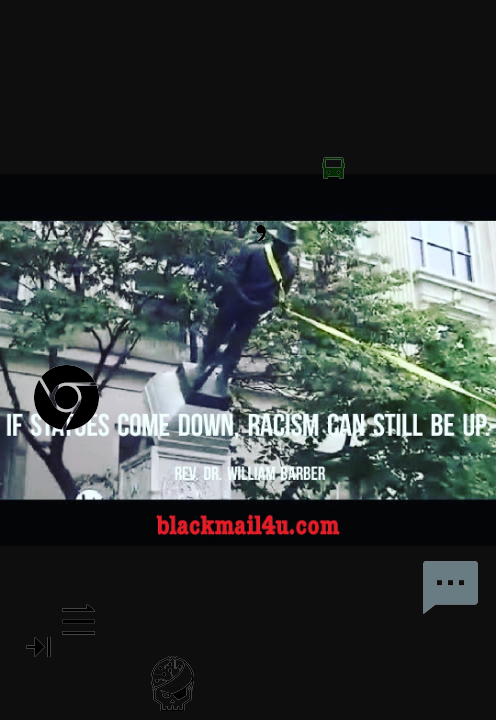  Describe the element at coordinates (261, 233) in the screenshot. I see `insert a closing quotation mark` at that location.